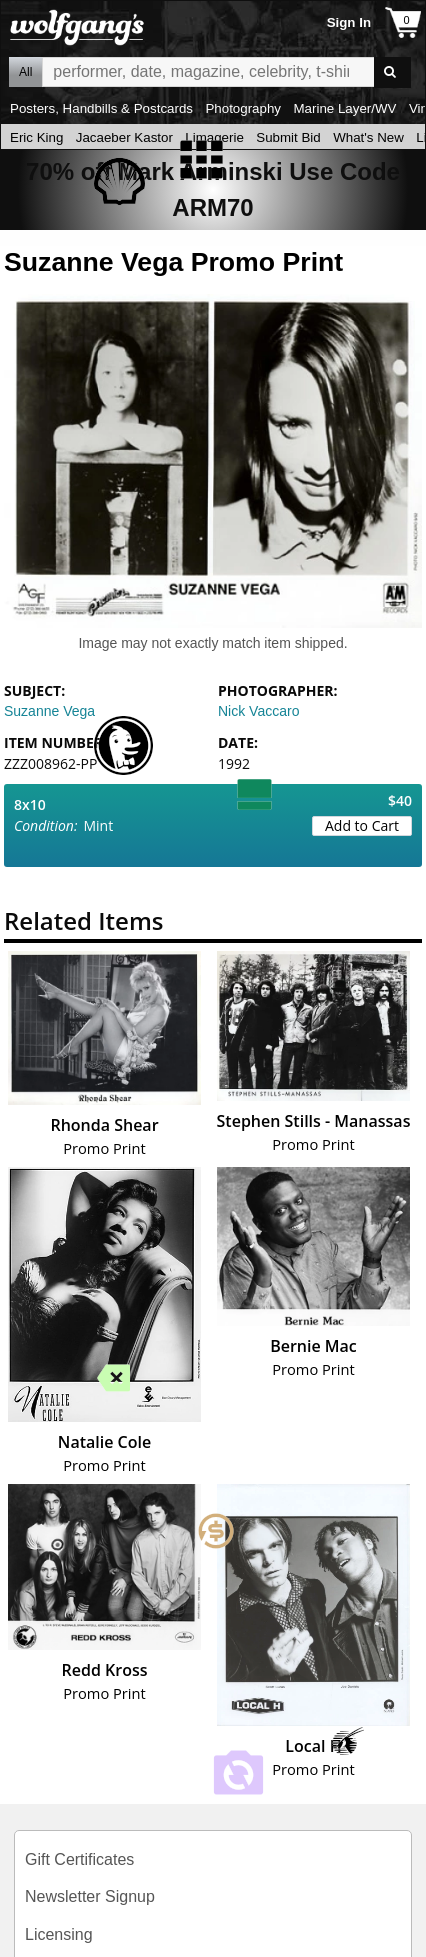 The image size is (426, 1957). I want to click on open duckduckgo search engine, so click(123, 745).